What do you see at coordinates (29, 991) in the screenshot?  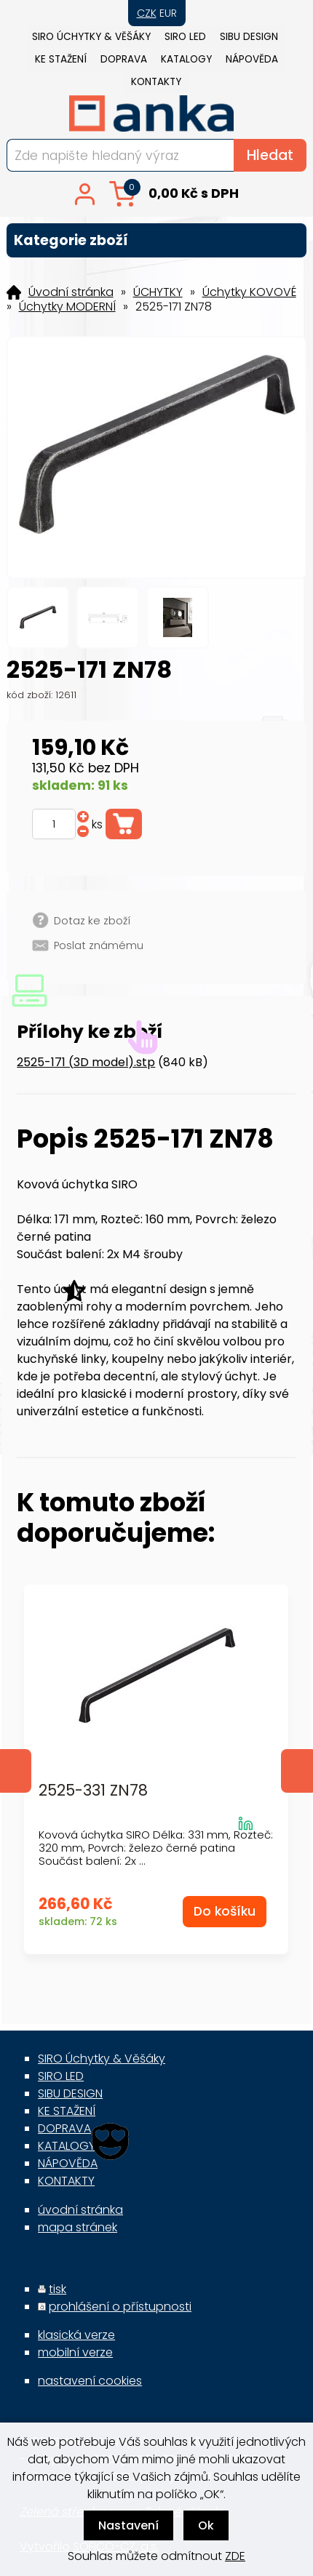 I see `open github codespaces` at bounding box center [29, 991].